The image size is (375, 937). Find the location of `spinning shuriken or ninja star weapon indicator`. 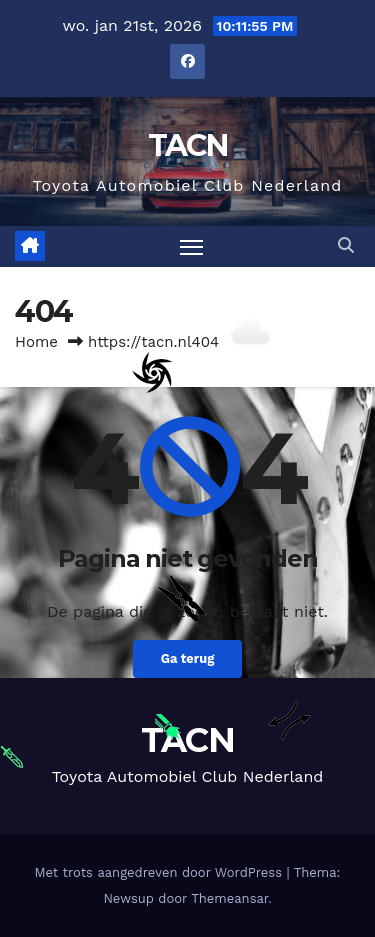

spinning shuriken or ninja star weapon indicator is located at coordinates (152, 372).